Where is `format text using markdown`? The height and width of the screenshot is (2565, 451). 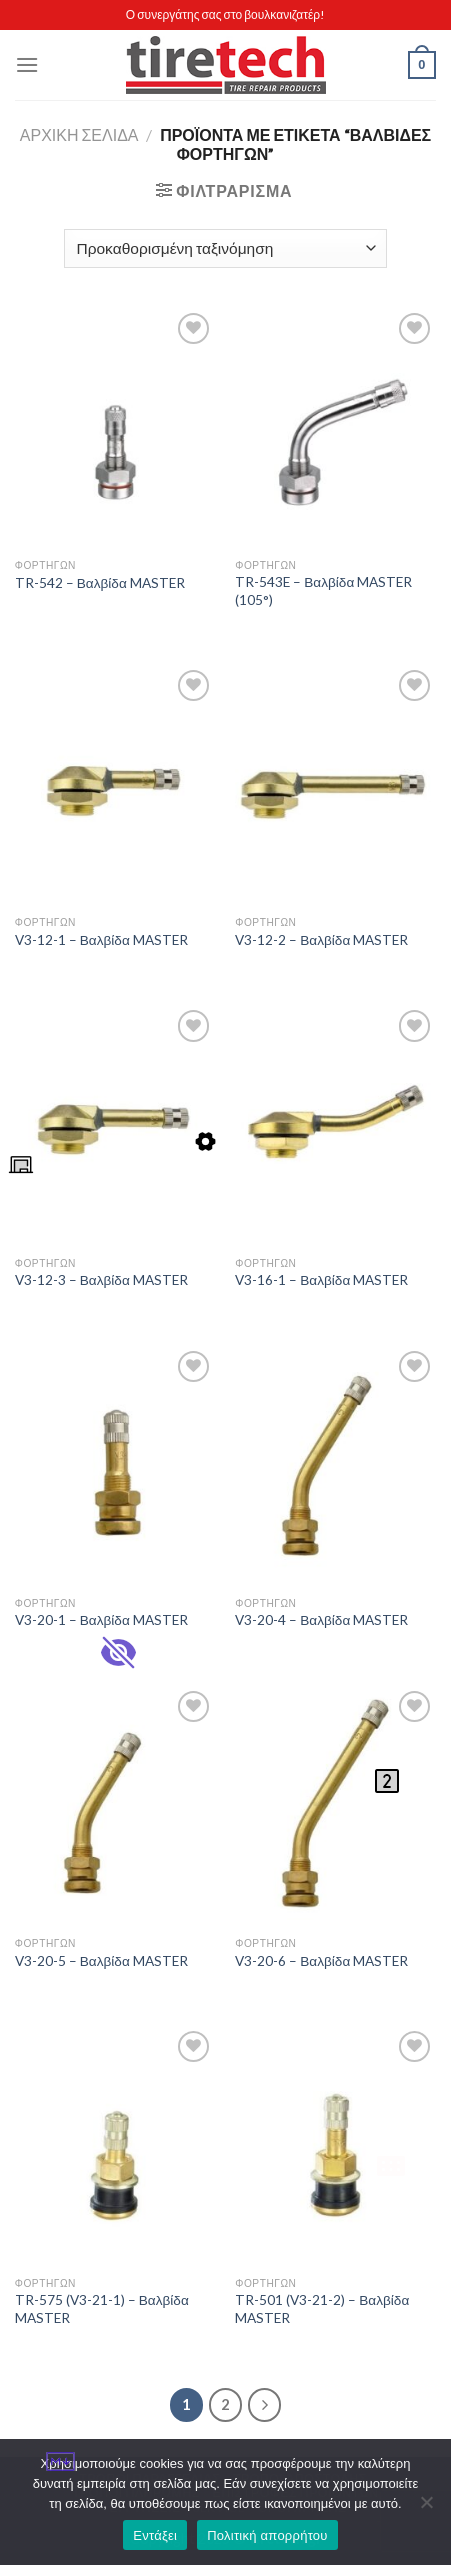 format text using markdown is located at coordinates (60, 2461).